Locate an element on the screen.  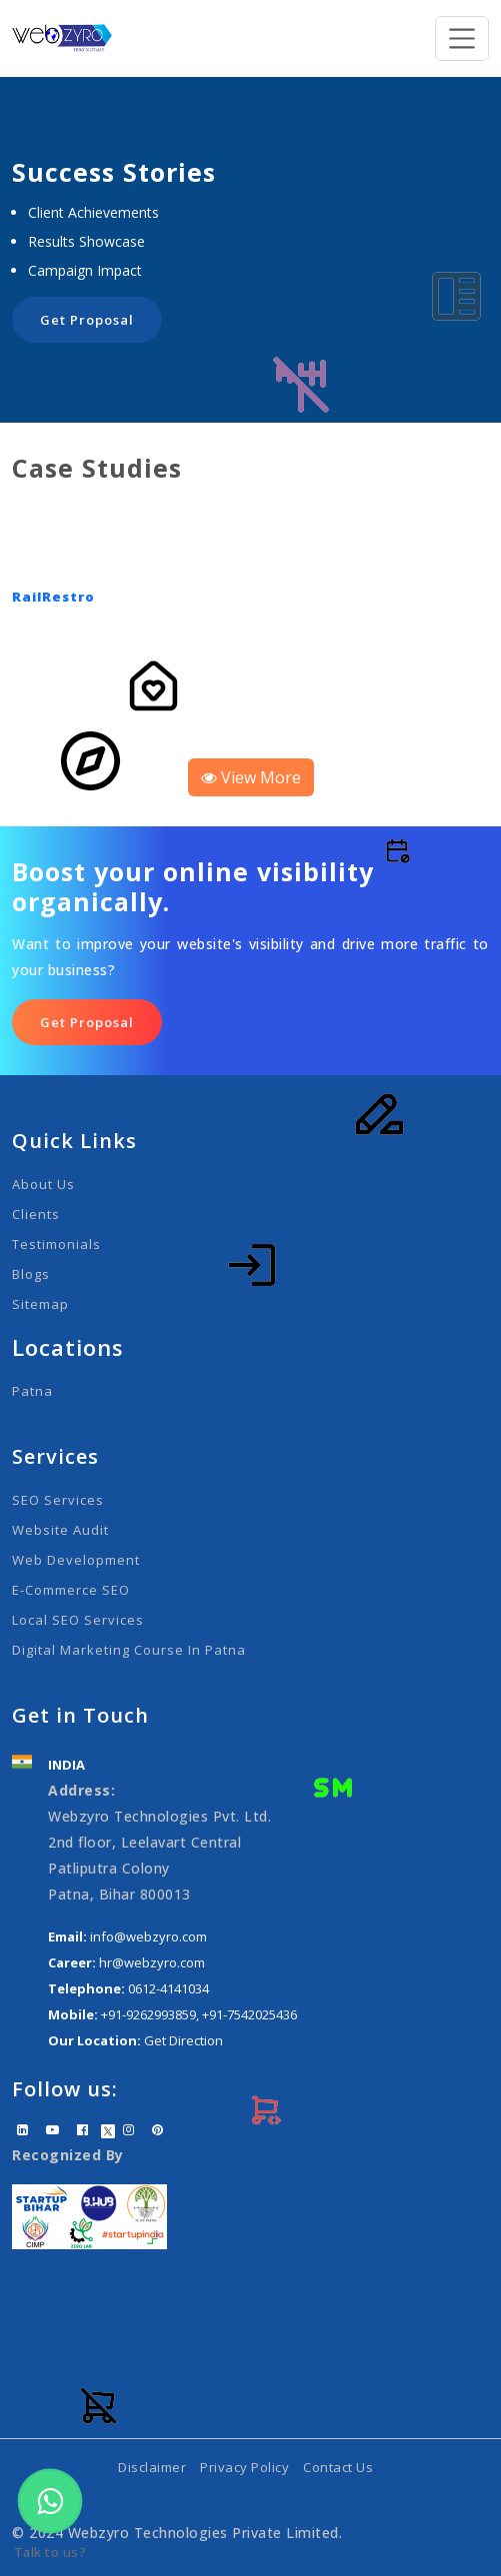
access cart API or developer settings is located at coordinates (265, 2110).